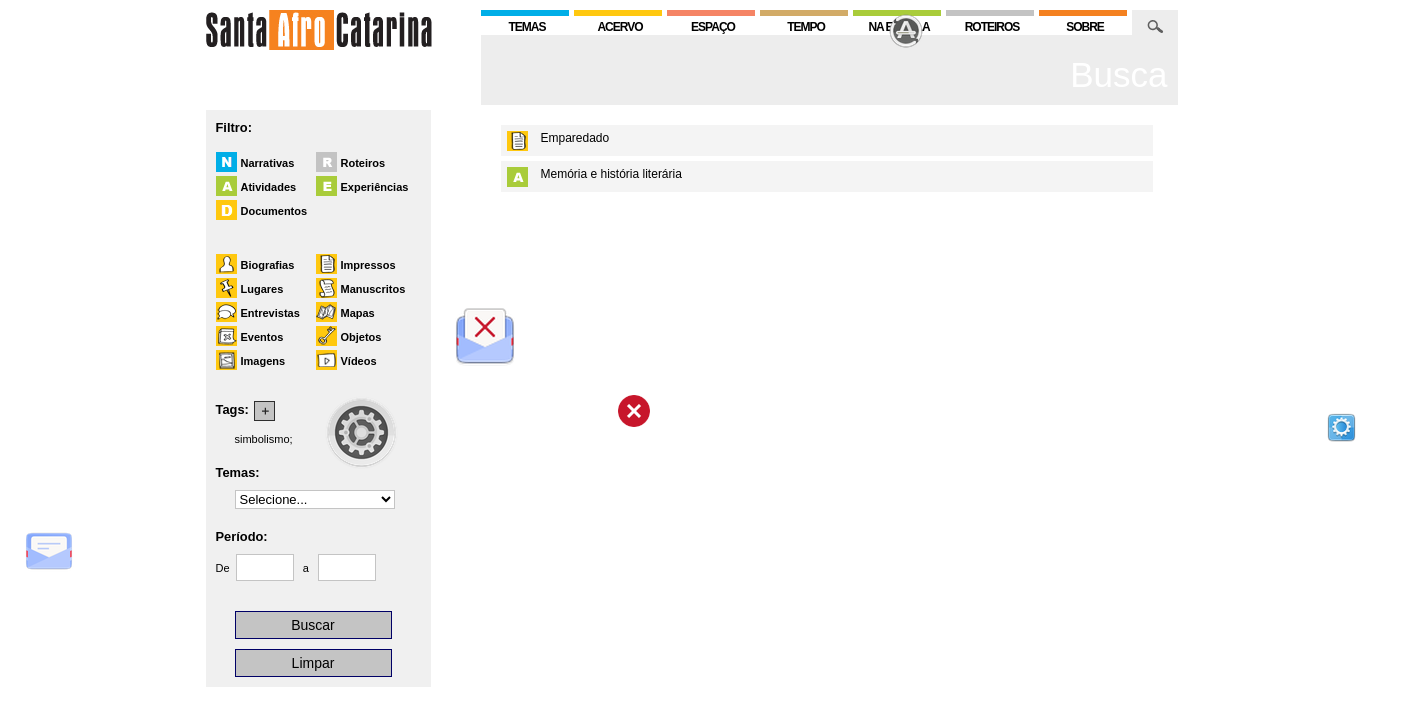 This screenshot has height=720, width=1416. Describe the element at coordinates (361, 432) in the screenshot. I see `open settings or preferences` at that location.